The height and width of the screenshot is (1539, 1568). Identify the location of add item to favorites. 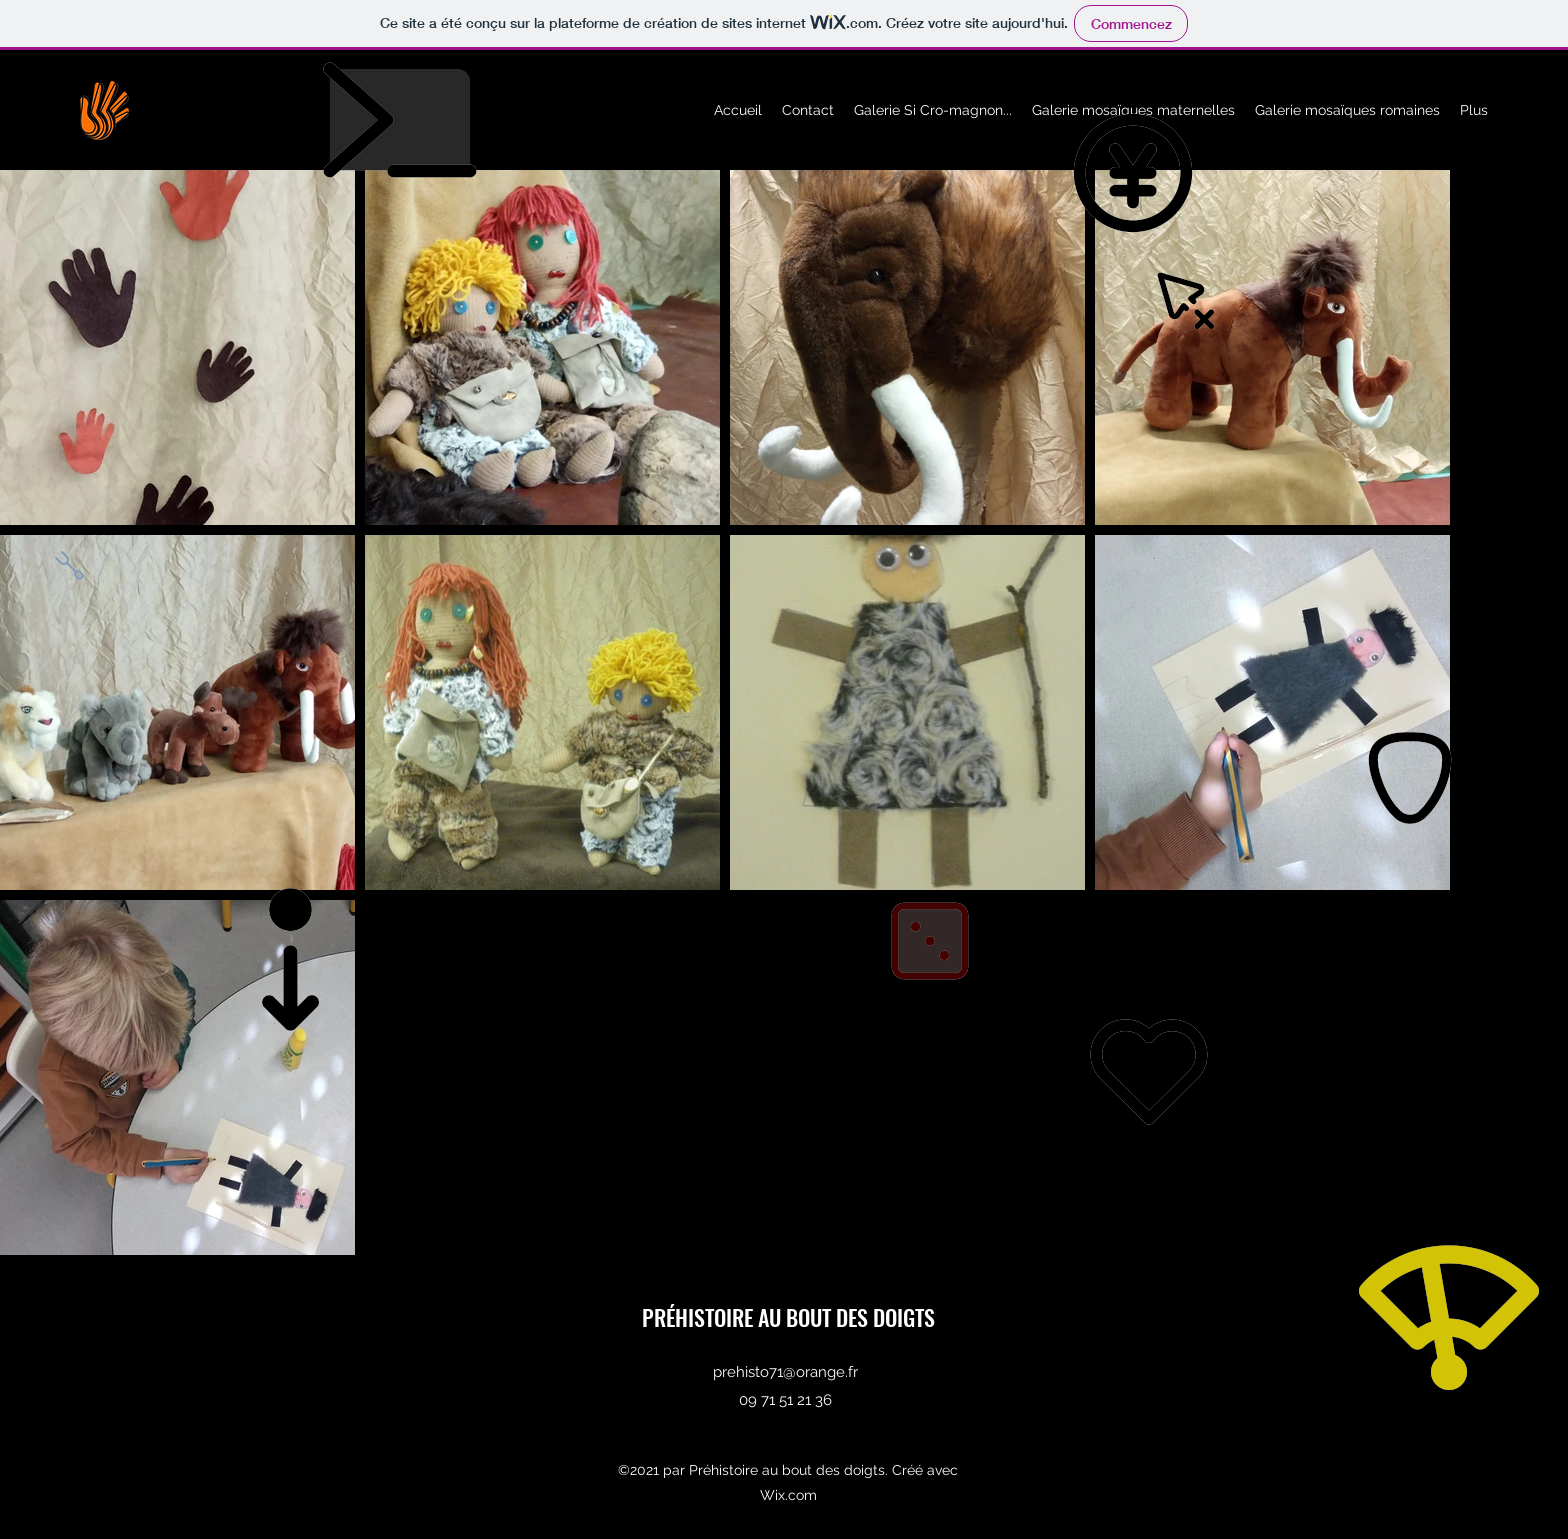
(1149, 1072).